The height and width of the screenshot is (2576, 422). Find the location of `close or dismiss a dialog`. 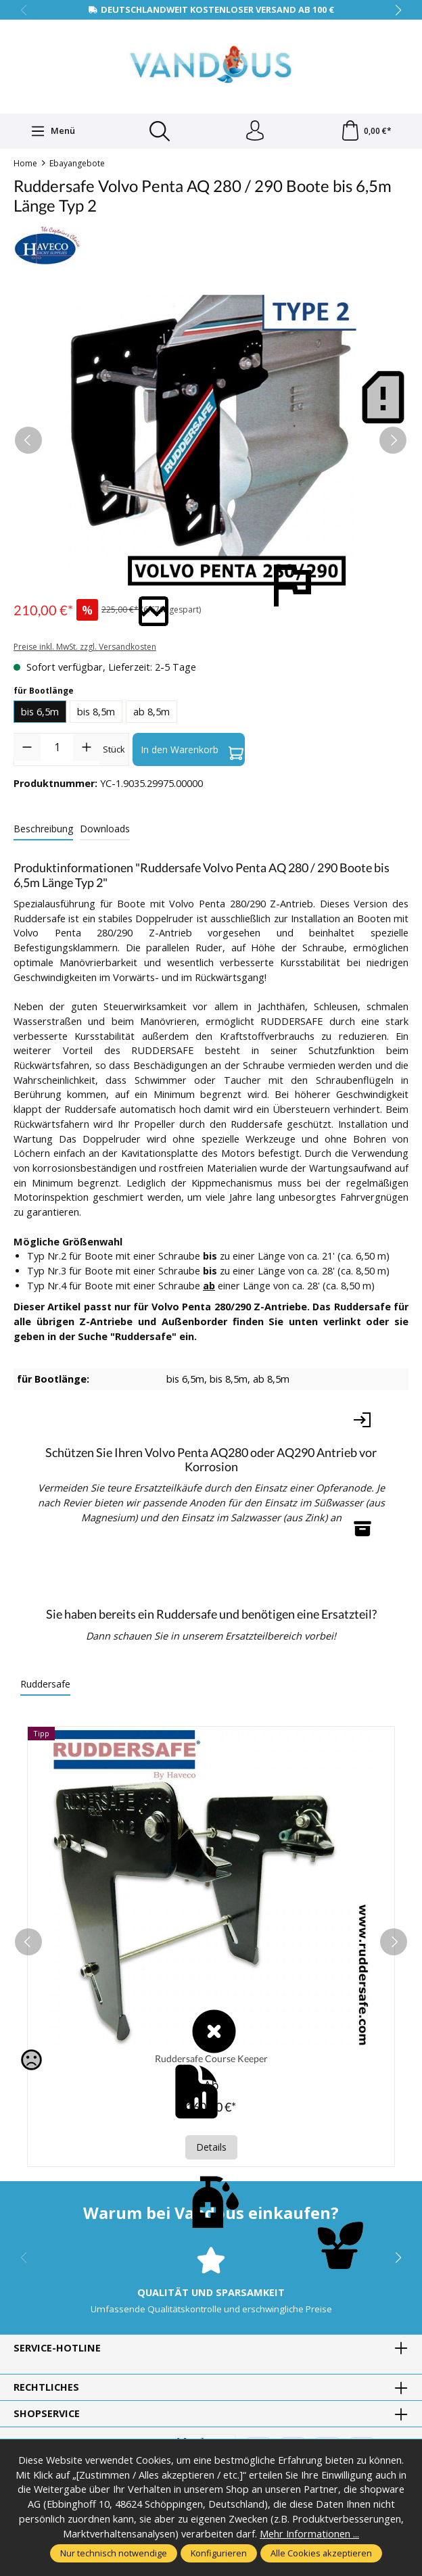

close or dismiss a dialog is located at coordinates (214, 2031).